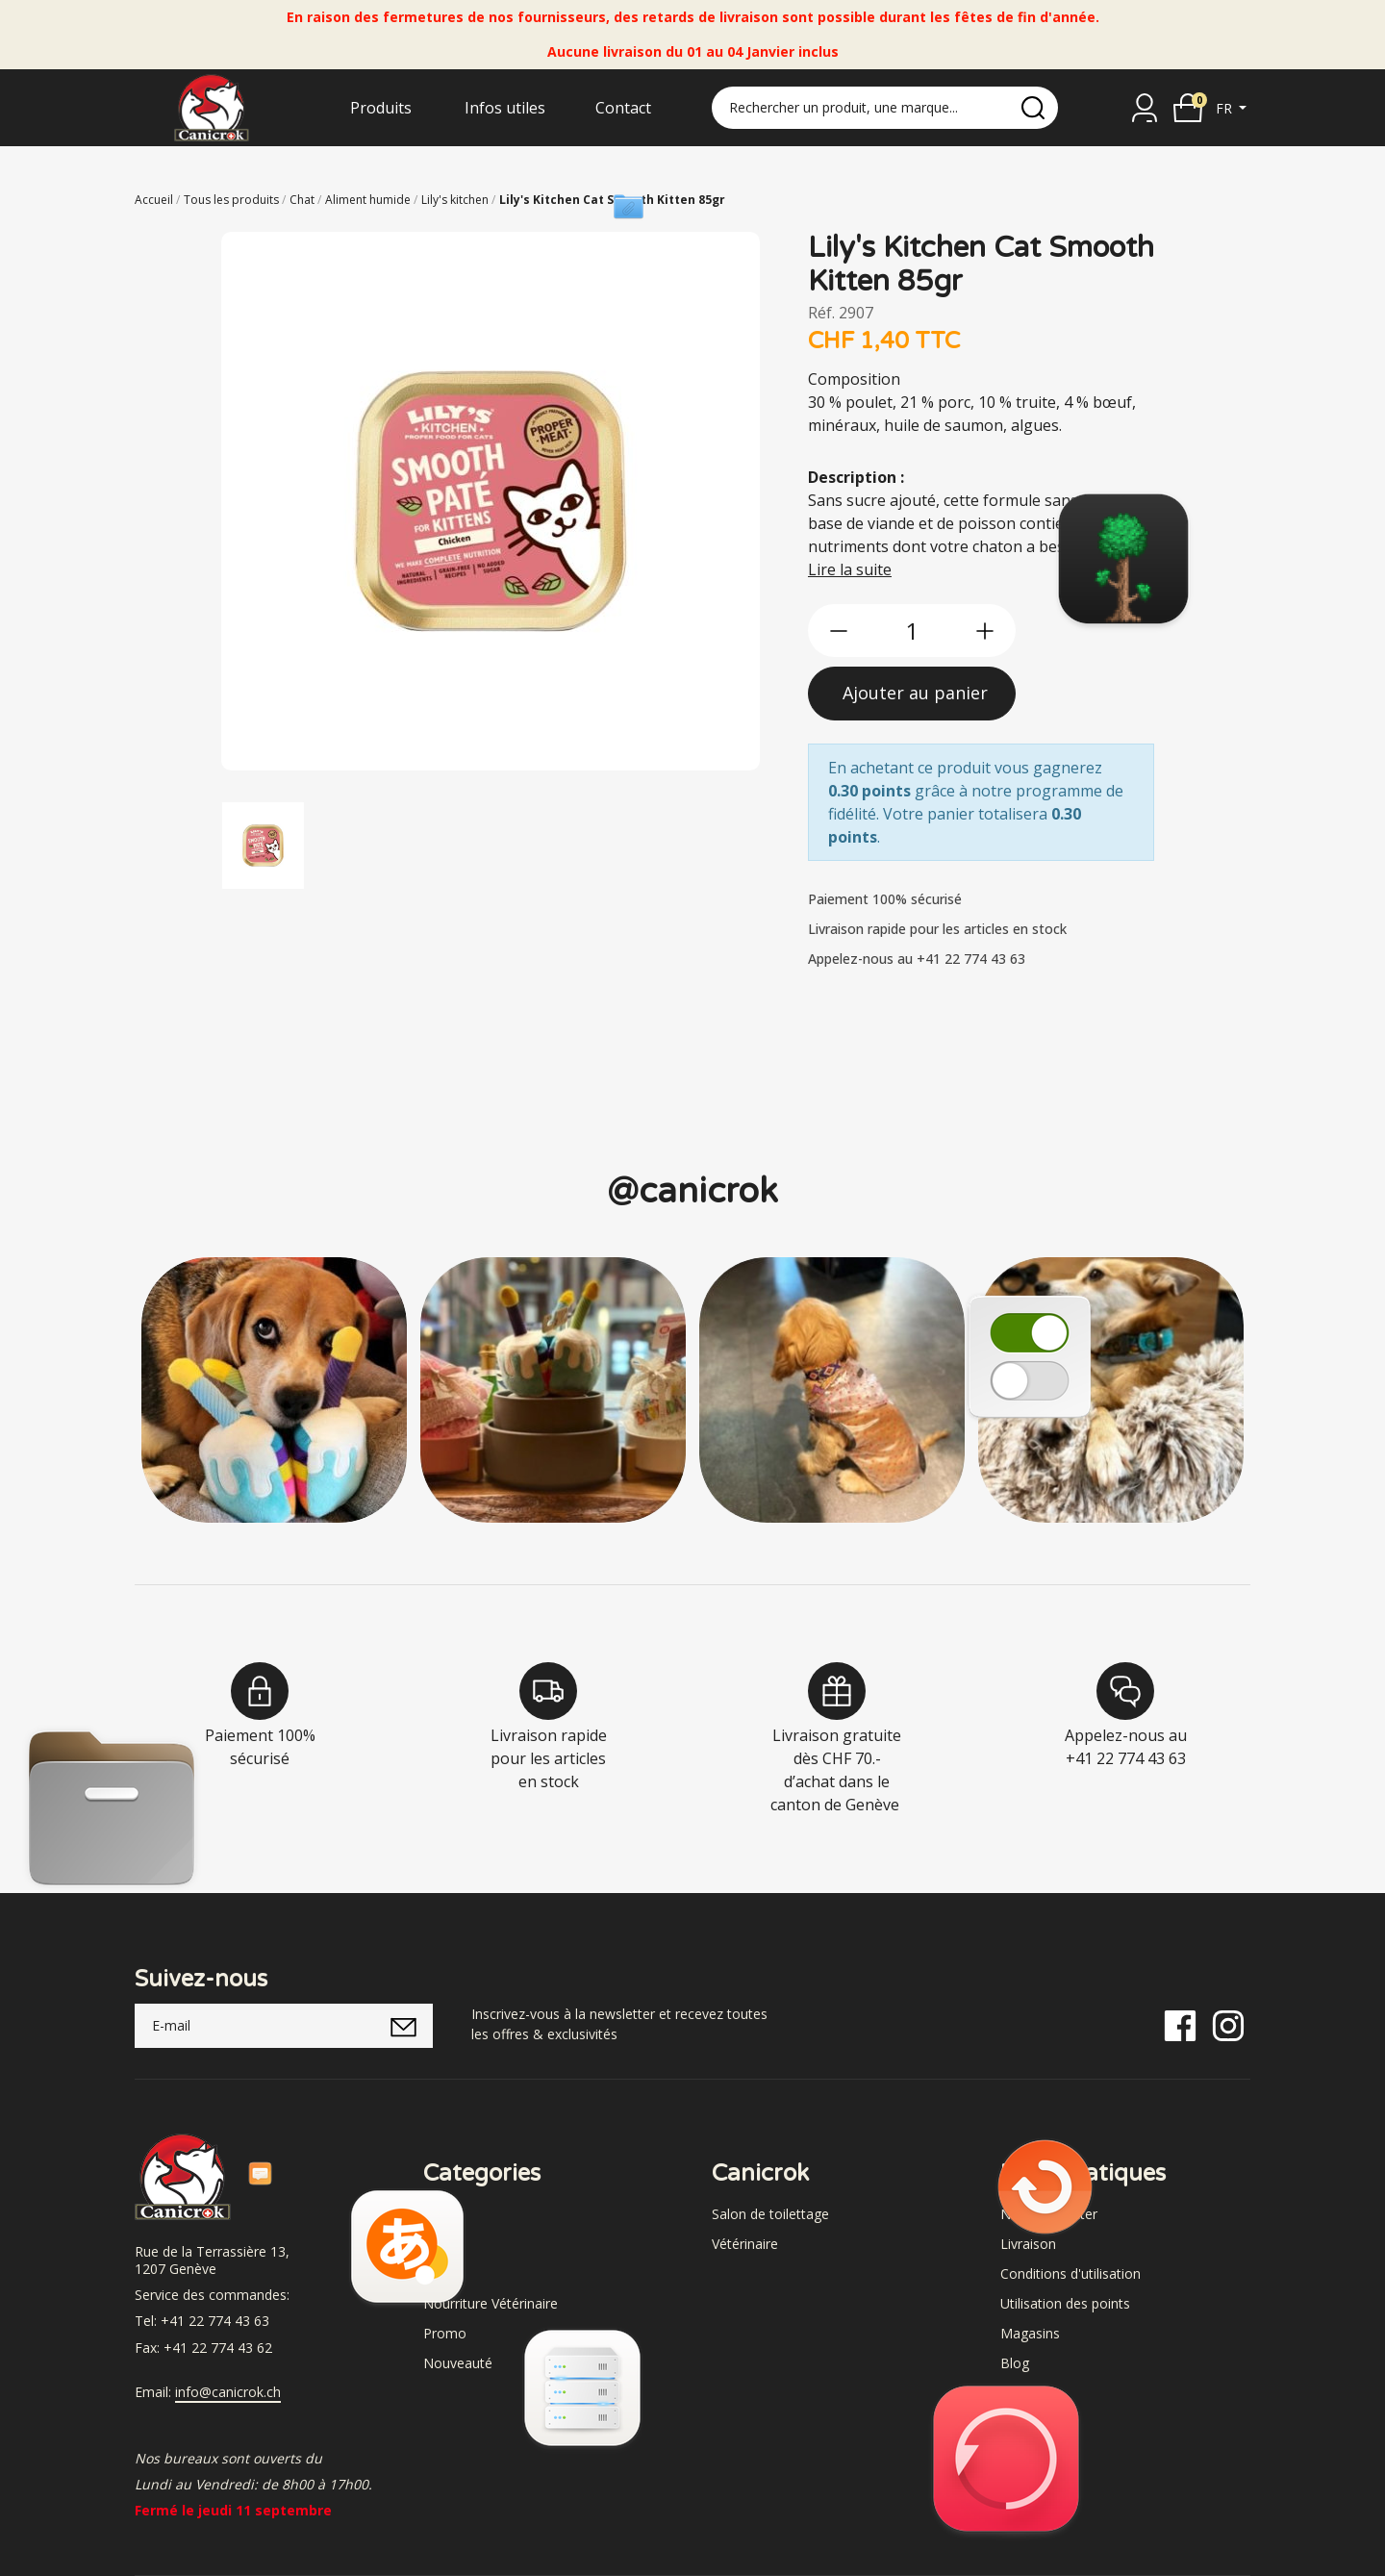 This screenshot has height=2576, width=1385. Describe the element at coordinates (582, 2387) in the screenshot. I see `open sequeler database management app` at that location.